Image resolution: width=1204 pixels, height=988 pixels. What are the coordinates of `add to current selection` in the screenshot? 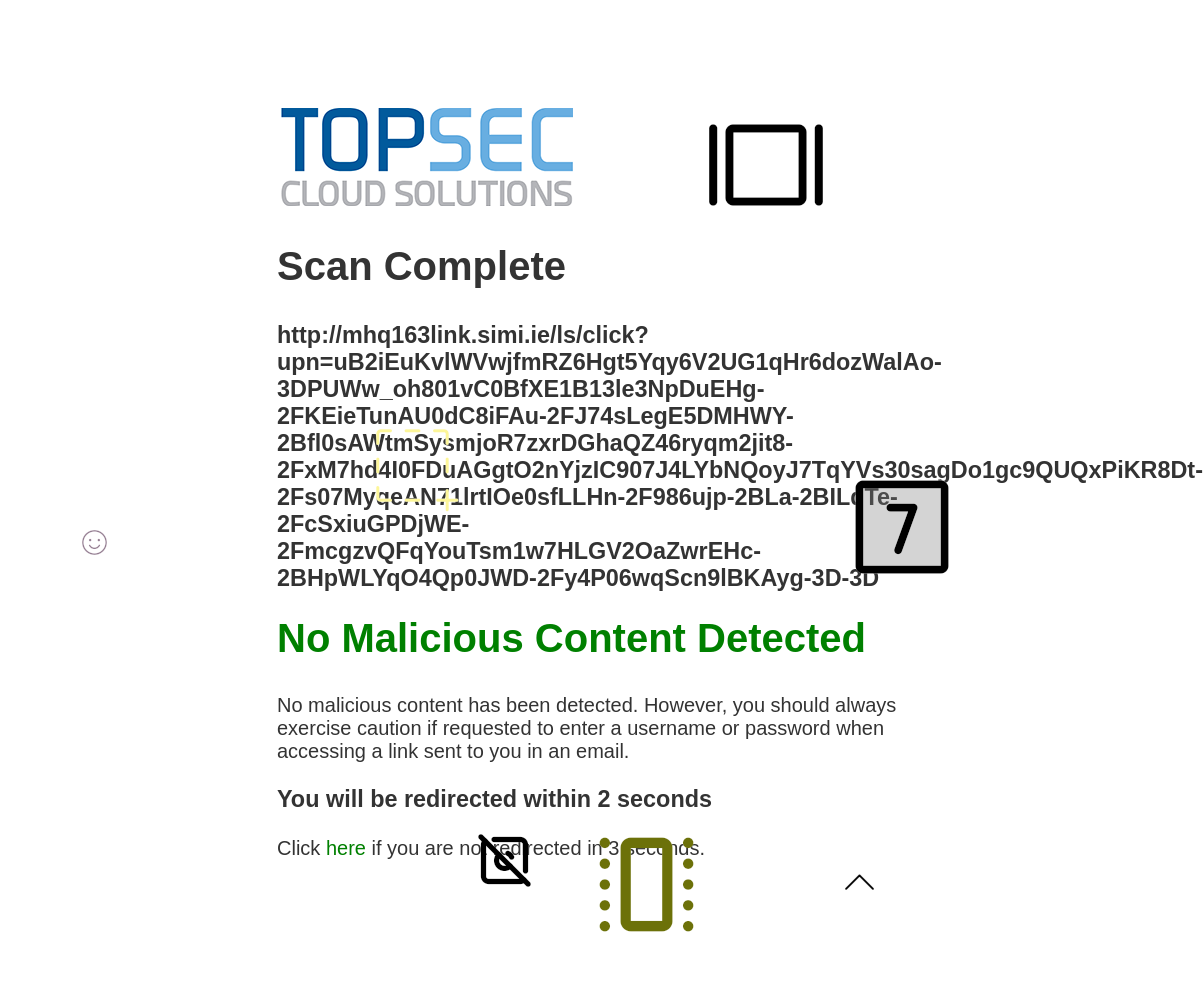 It's located at (412, 465).